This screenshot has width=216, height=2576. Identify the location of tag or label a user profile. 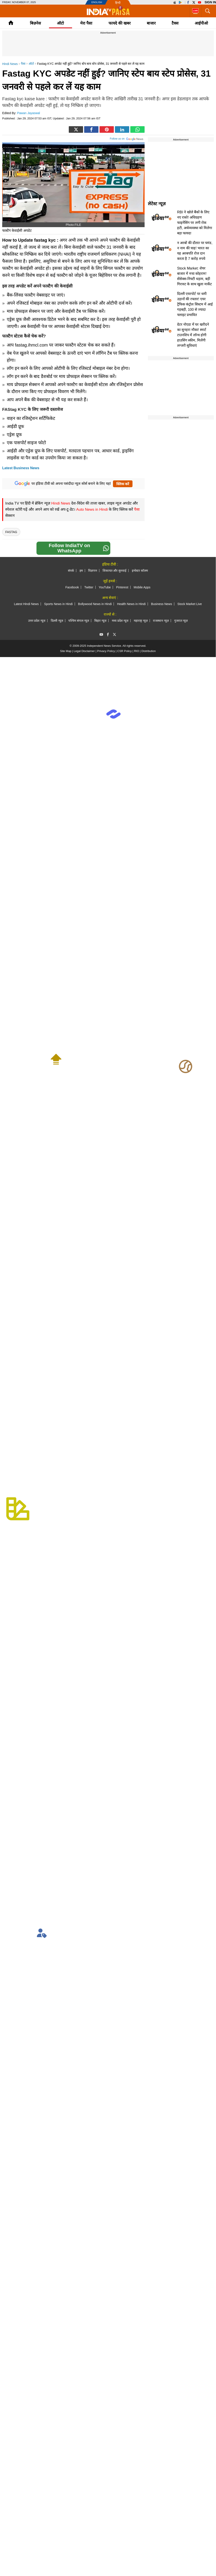
(42, 1933).